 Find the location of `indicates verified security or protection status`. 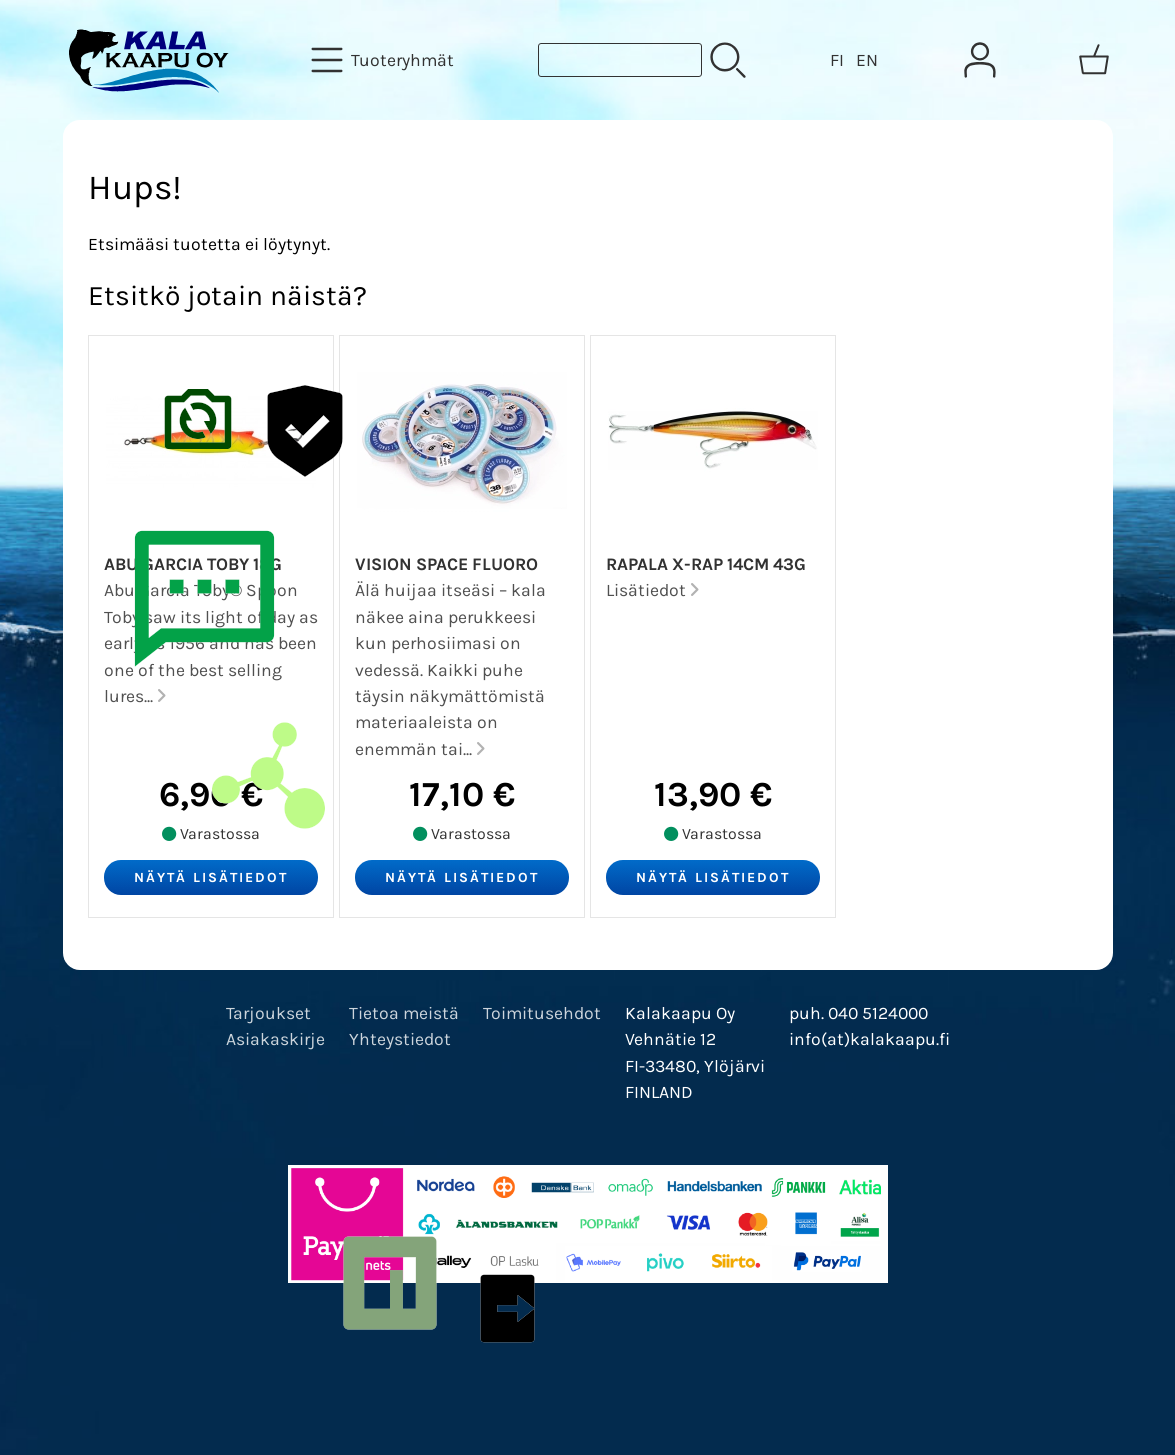

indicates verified security or protection status is located at coordinates (305, 431).